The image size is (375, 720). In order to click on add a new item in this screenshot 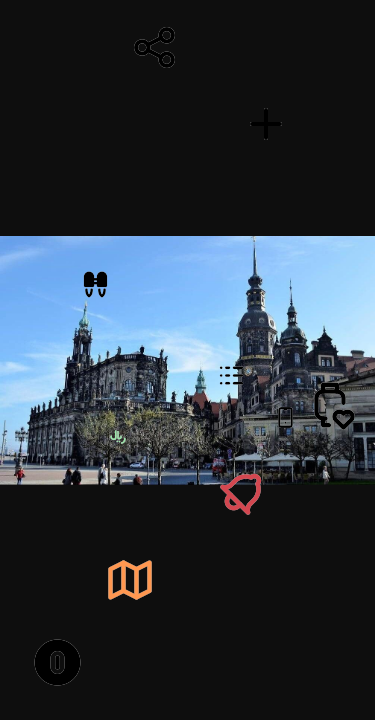, I will do `click(266, 124)`.